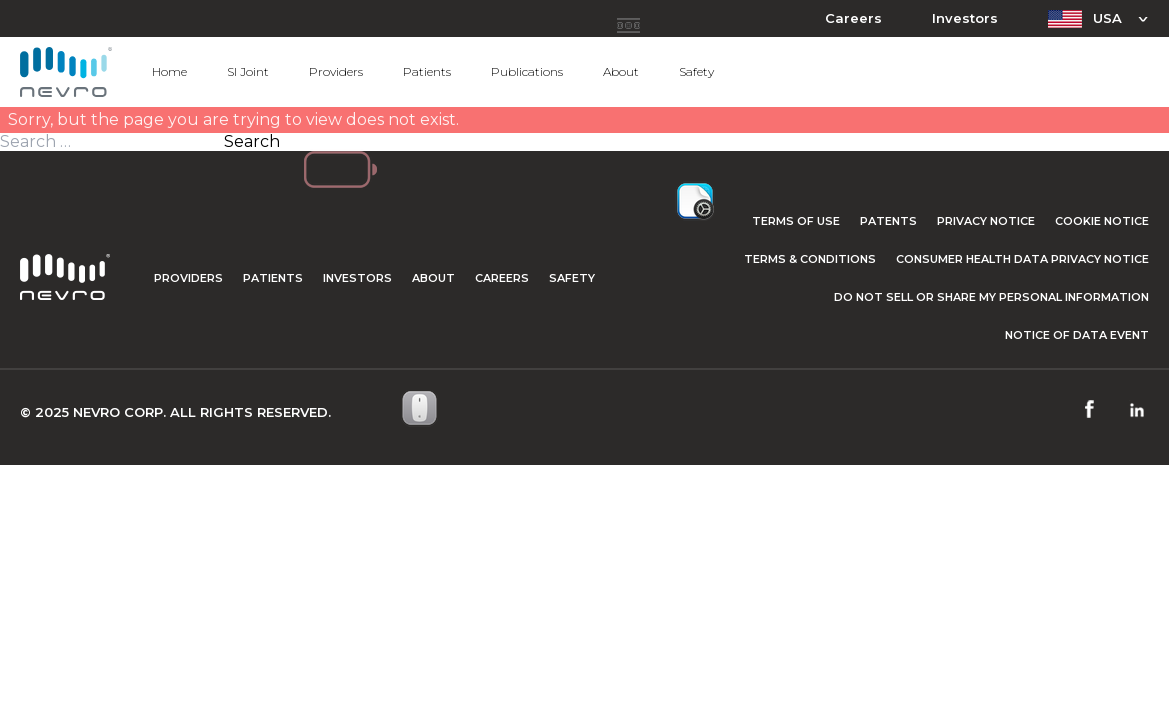 Image resolution: width=1169 pixels, height=720 pixels. I want to click on indicates battery is completely empty, so click(340, 169).